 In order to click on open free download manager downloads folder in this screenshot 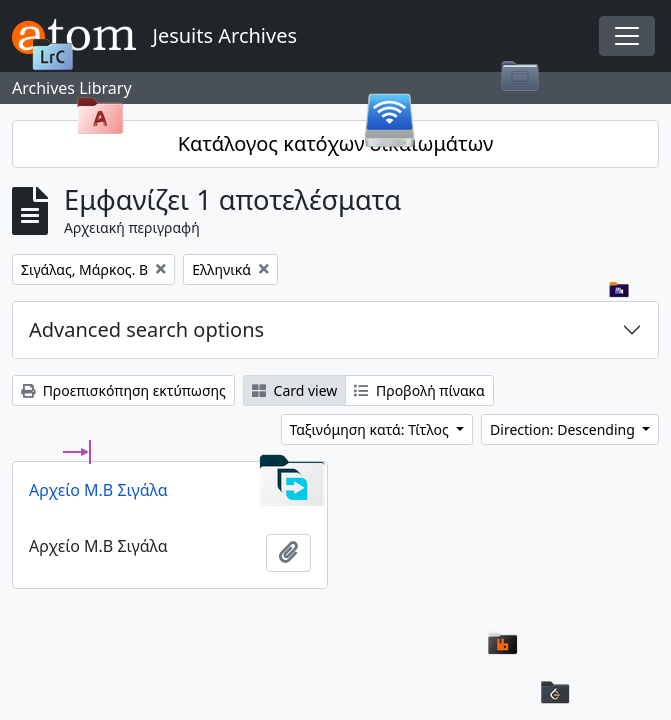, I will do `click(292, 482)`.